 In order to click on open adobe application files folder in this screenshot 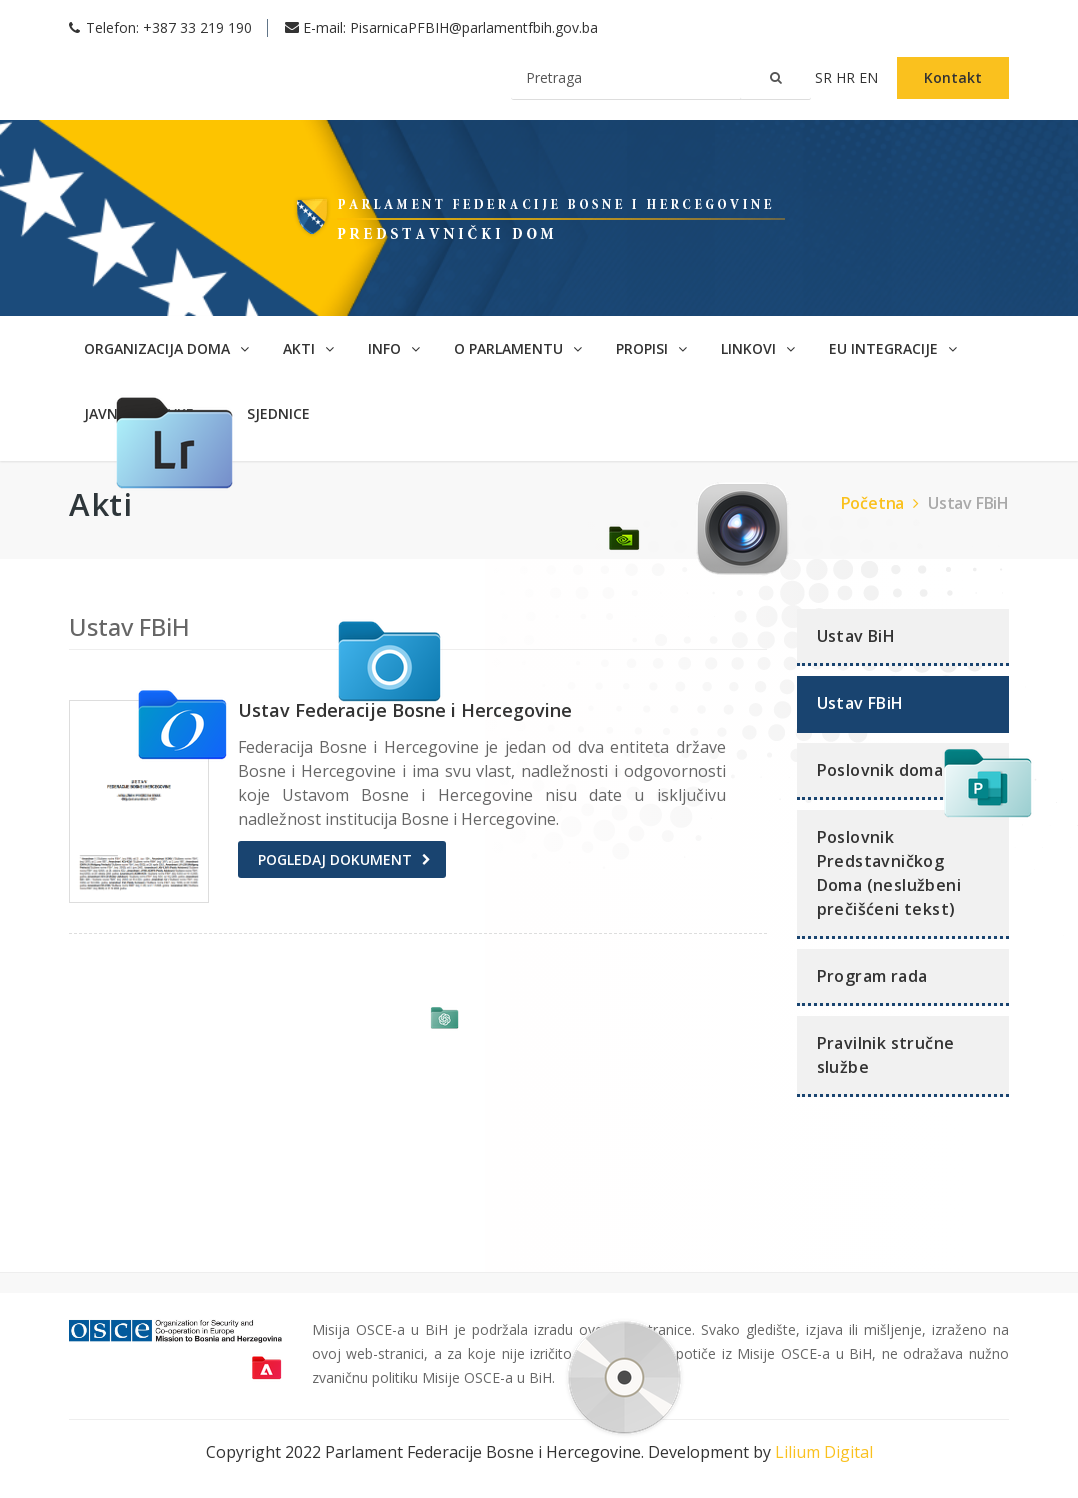, I will do `click(266, 1368)`.